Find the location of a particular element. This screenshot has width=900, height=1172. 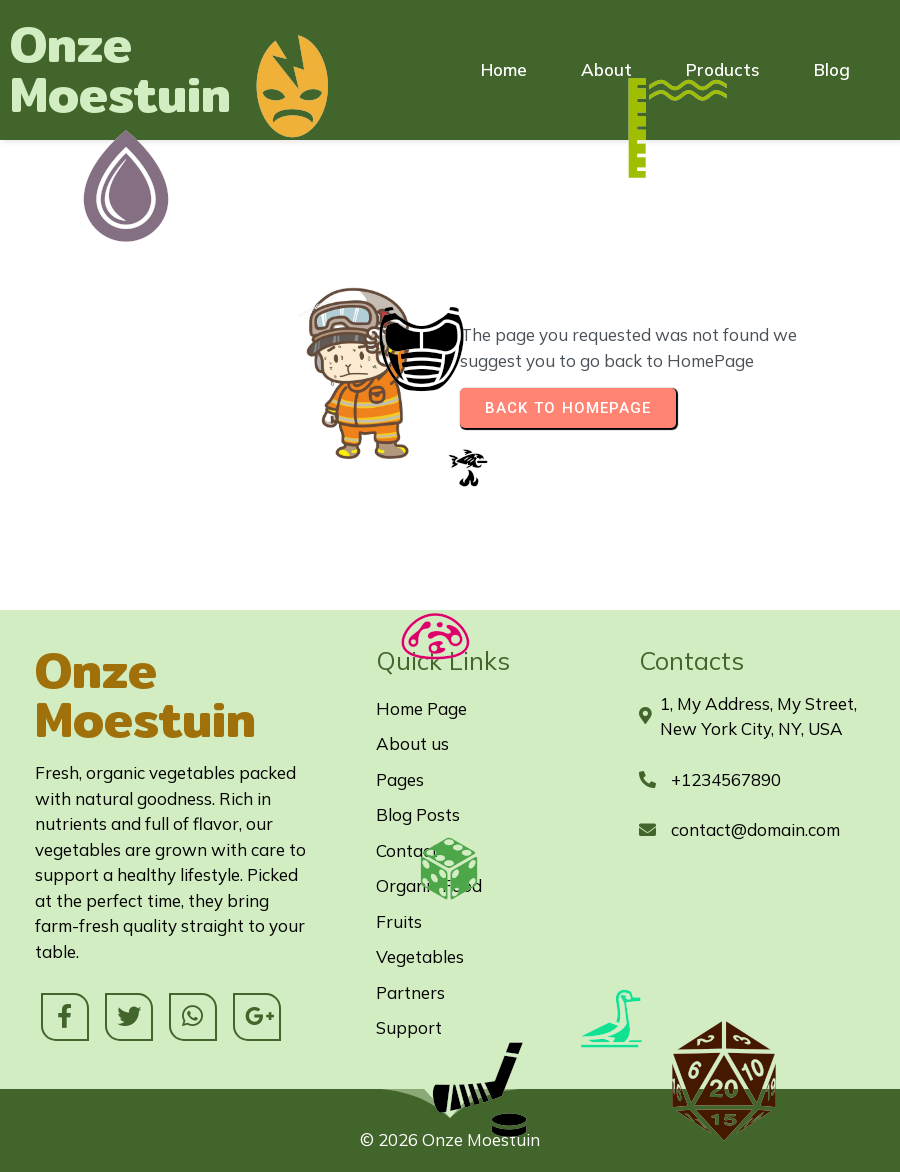

canadian goose character or wildlife element is located at coordinates (610, 1018).